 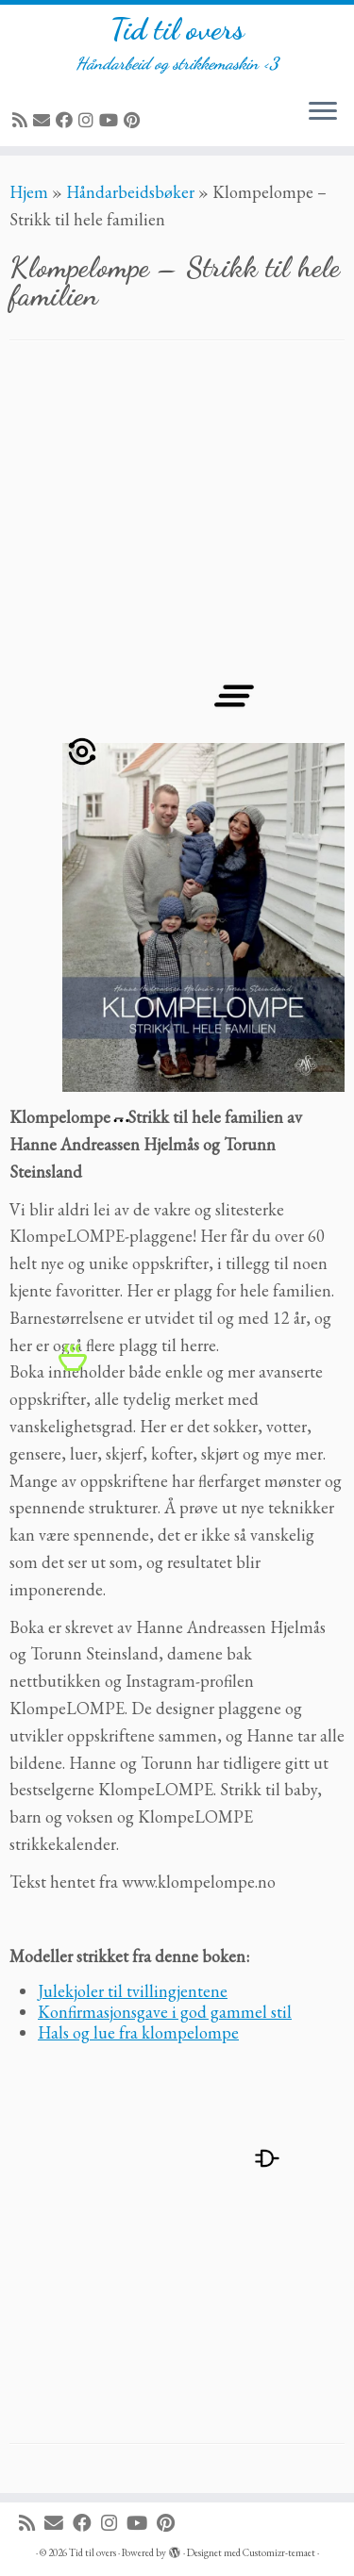 What do you see at coordinates (82, 751) in the screenshot?
I see `analyze data or run diagnostics` at bounding box center [82, 751].